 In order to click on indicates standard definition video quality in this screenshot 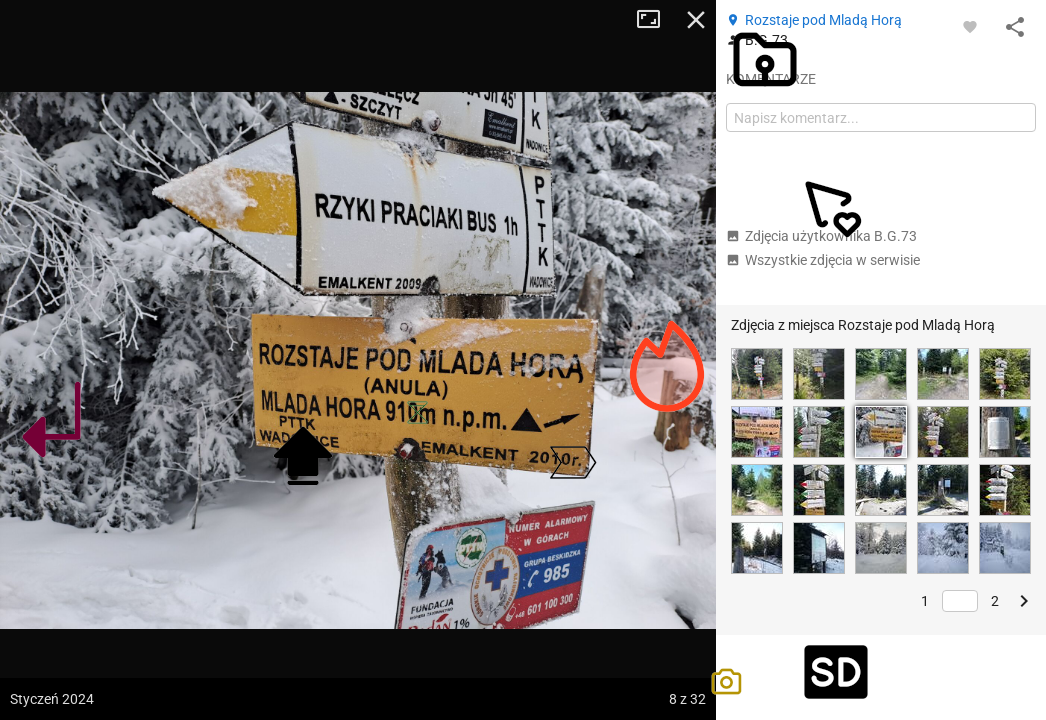, I will do `click(836, 672)`.